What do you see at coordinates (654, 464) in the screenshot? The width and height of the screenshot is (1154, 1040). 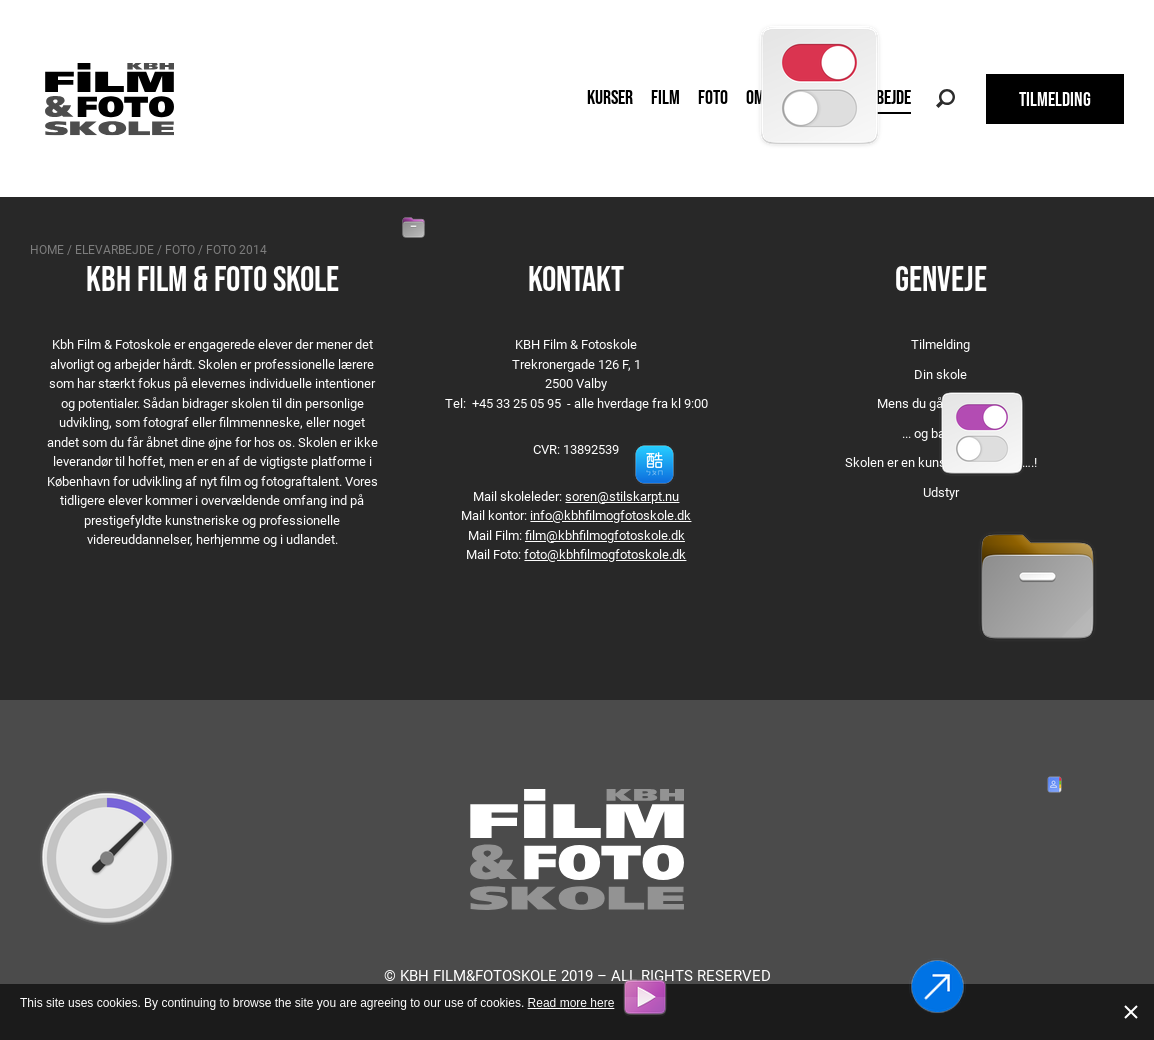 I see `open IBus Chewing input method settings` at bounding box center [654, 464].